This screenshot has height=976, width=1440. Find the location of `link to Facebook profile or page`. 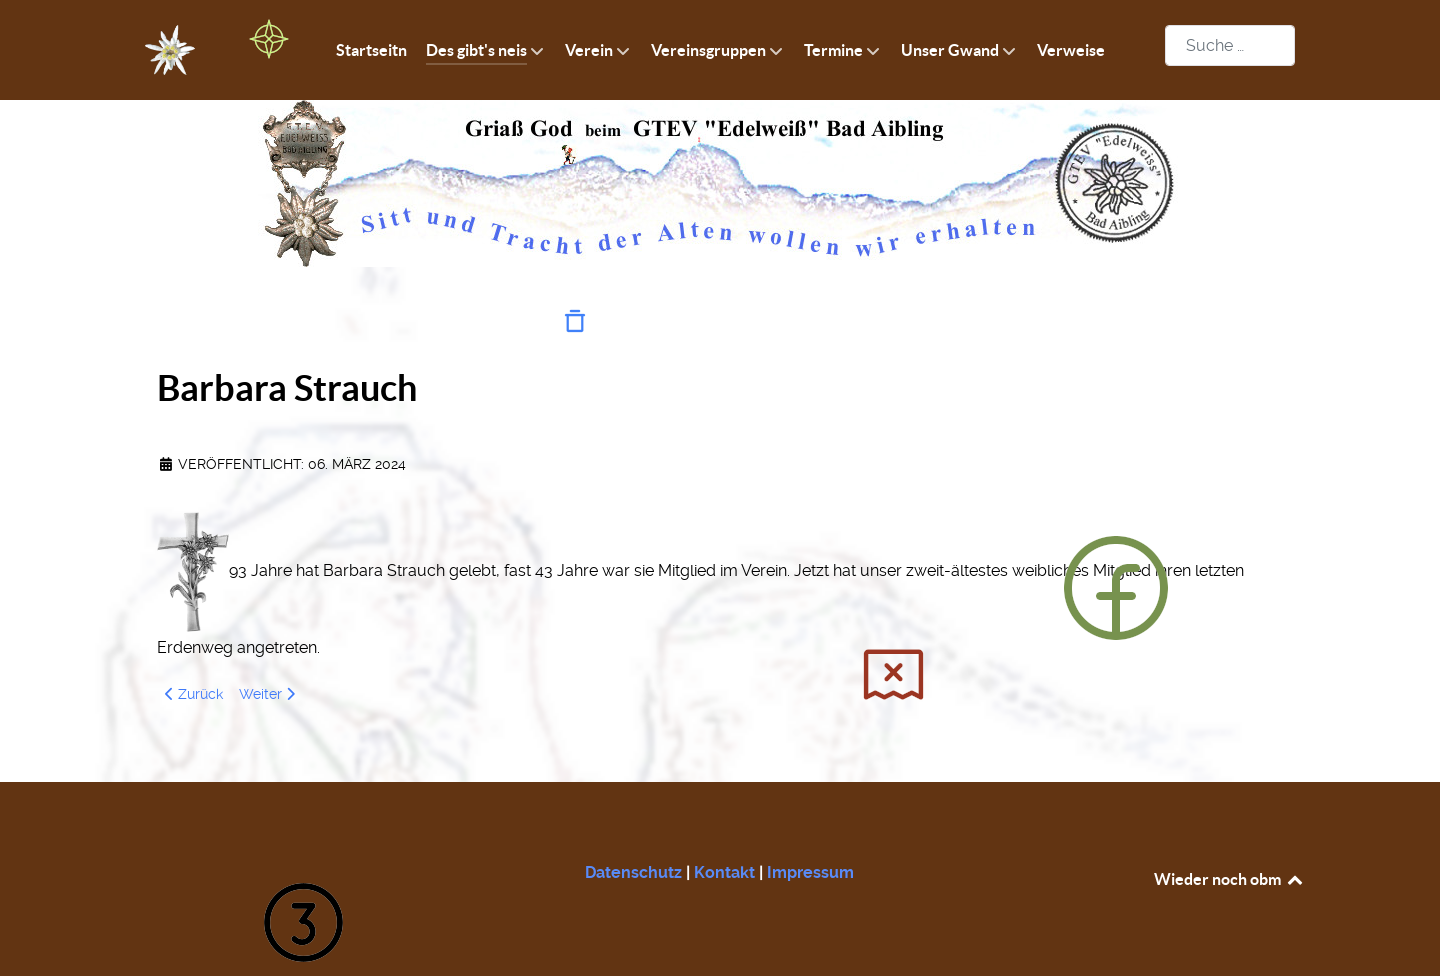

link to Facebook profile or page is located at coordinates (1116, 588).